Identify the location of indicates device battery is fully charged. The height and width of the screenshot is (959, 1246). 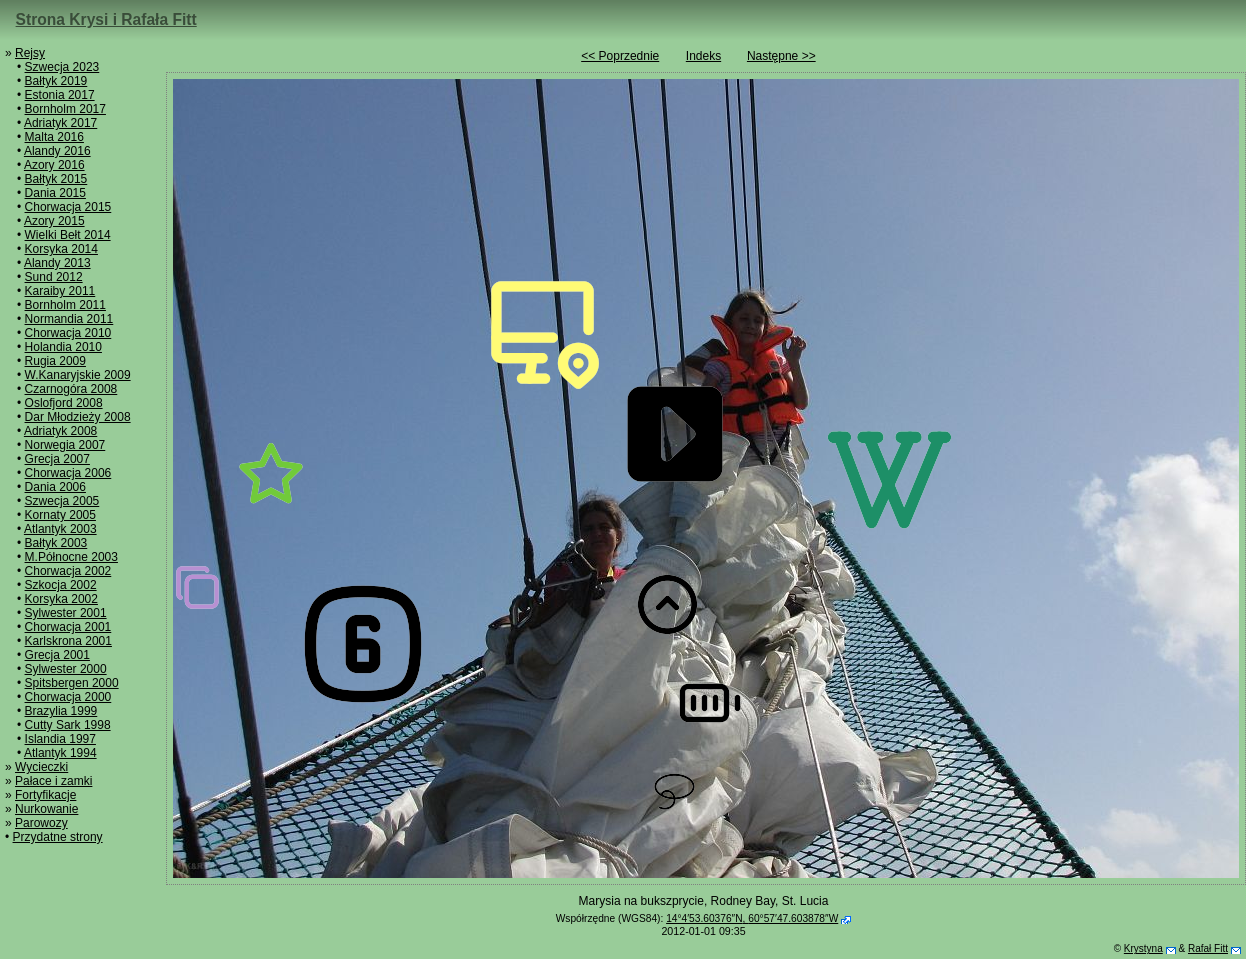
(710, 703).